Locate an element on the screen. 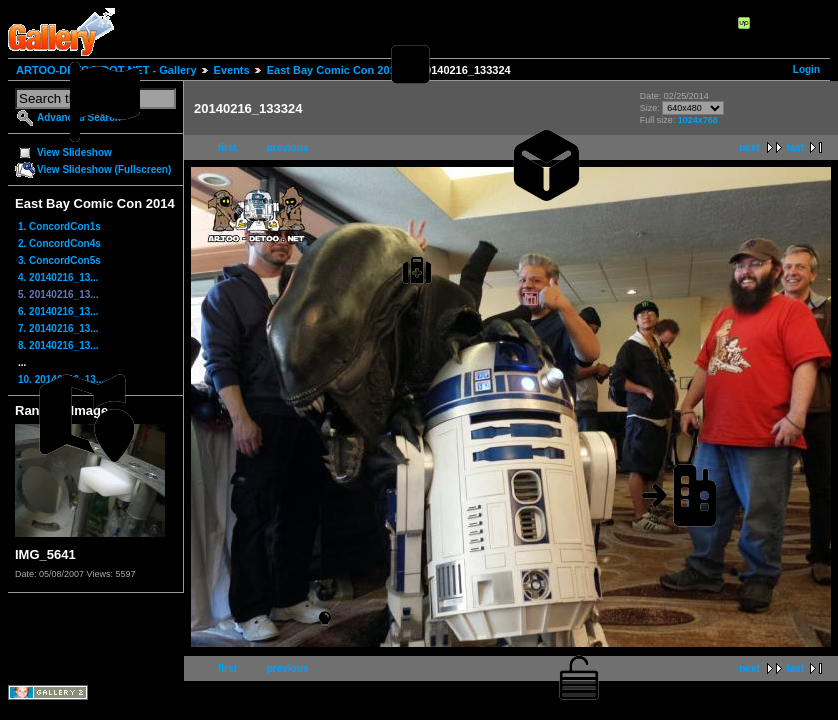  access medical or health-related information is located at coordinates (417, 271).